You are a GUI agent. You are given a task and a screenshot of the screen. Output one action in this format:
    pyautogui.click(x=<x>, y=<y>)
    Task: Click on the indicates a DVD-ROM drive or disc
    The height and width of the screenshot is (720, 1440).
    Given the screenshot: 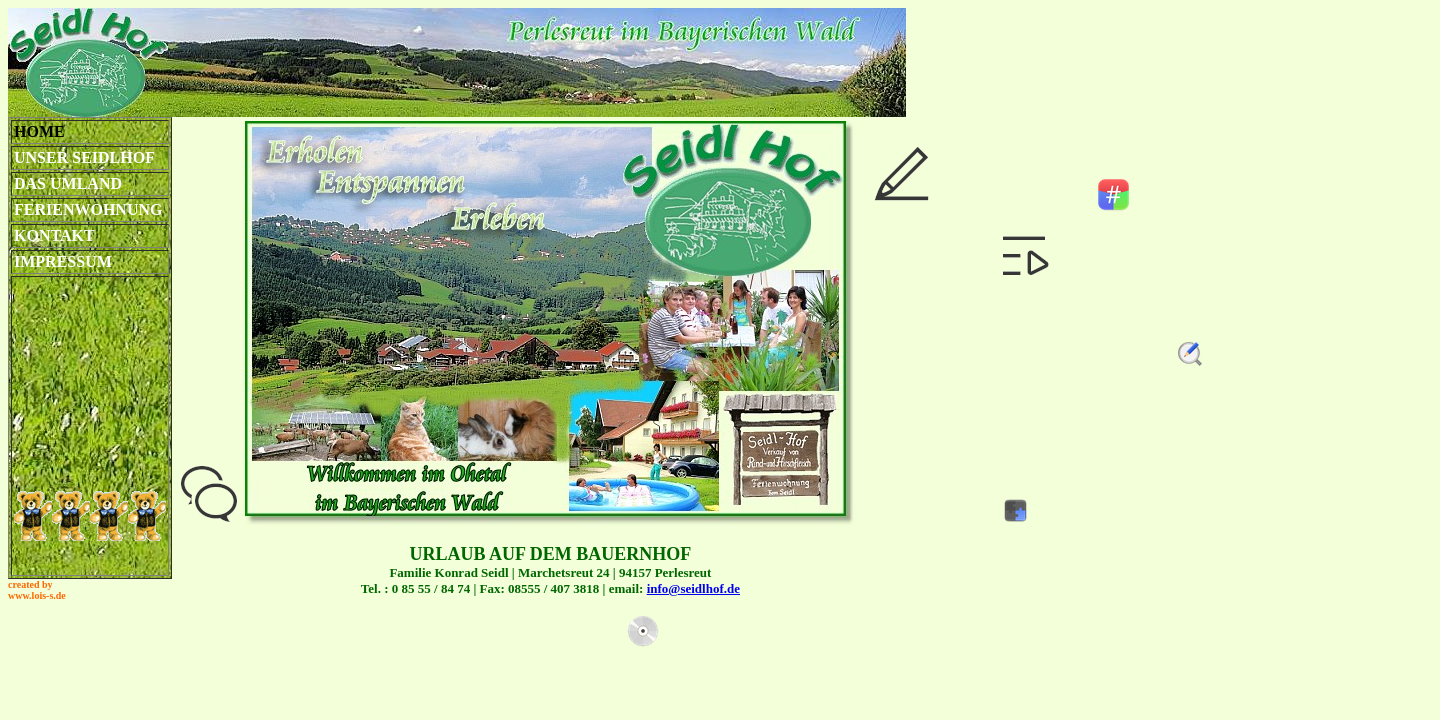 What is the action you would take?
    pyautogui.click(x=643, y=631)
    